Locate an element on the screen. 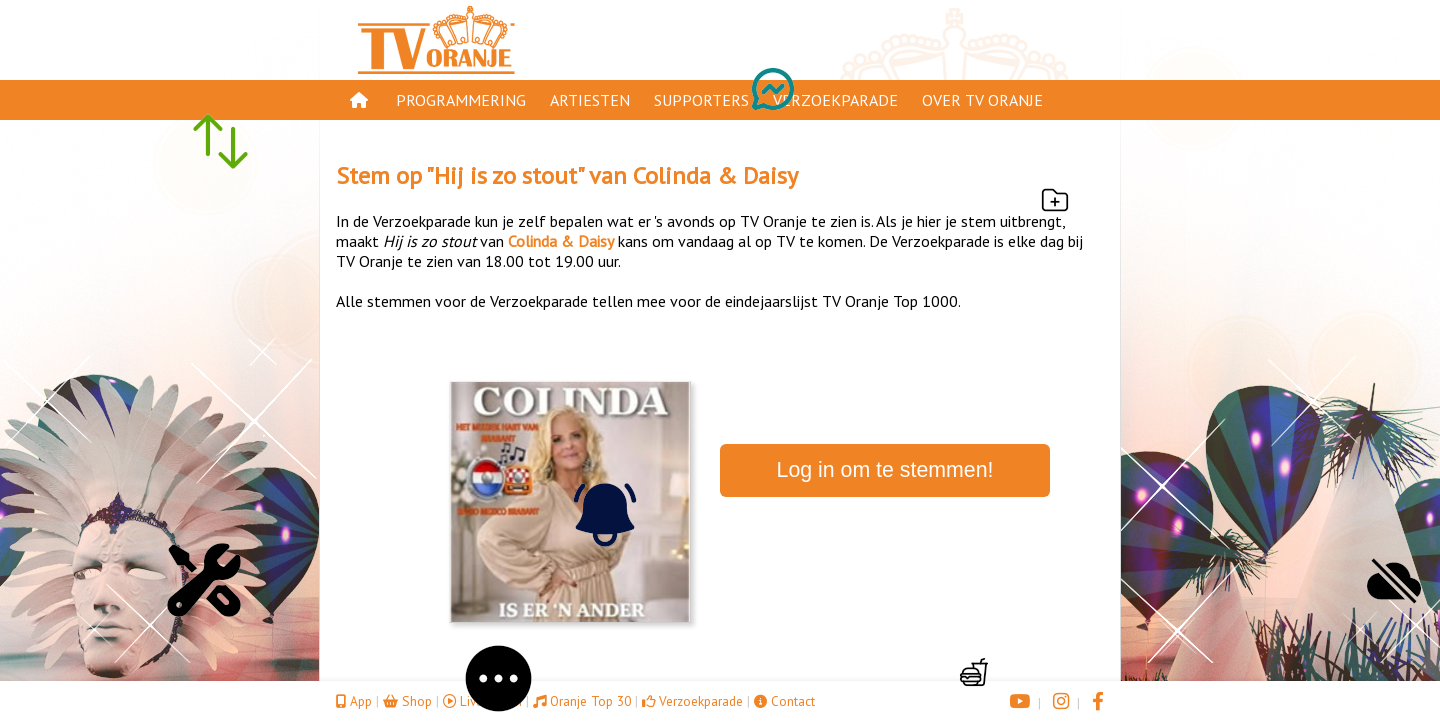 This screenshot has height=721, width=1440. access settings or configuration options is located at coordinates (204, 580).